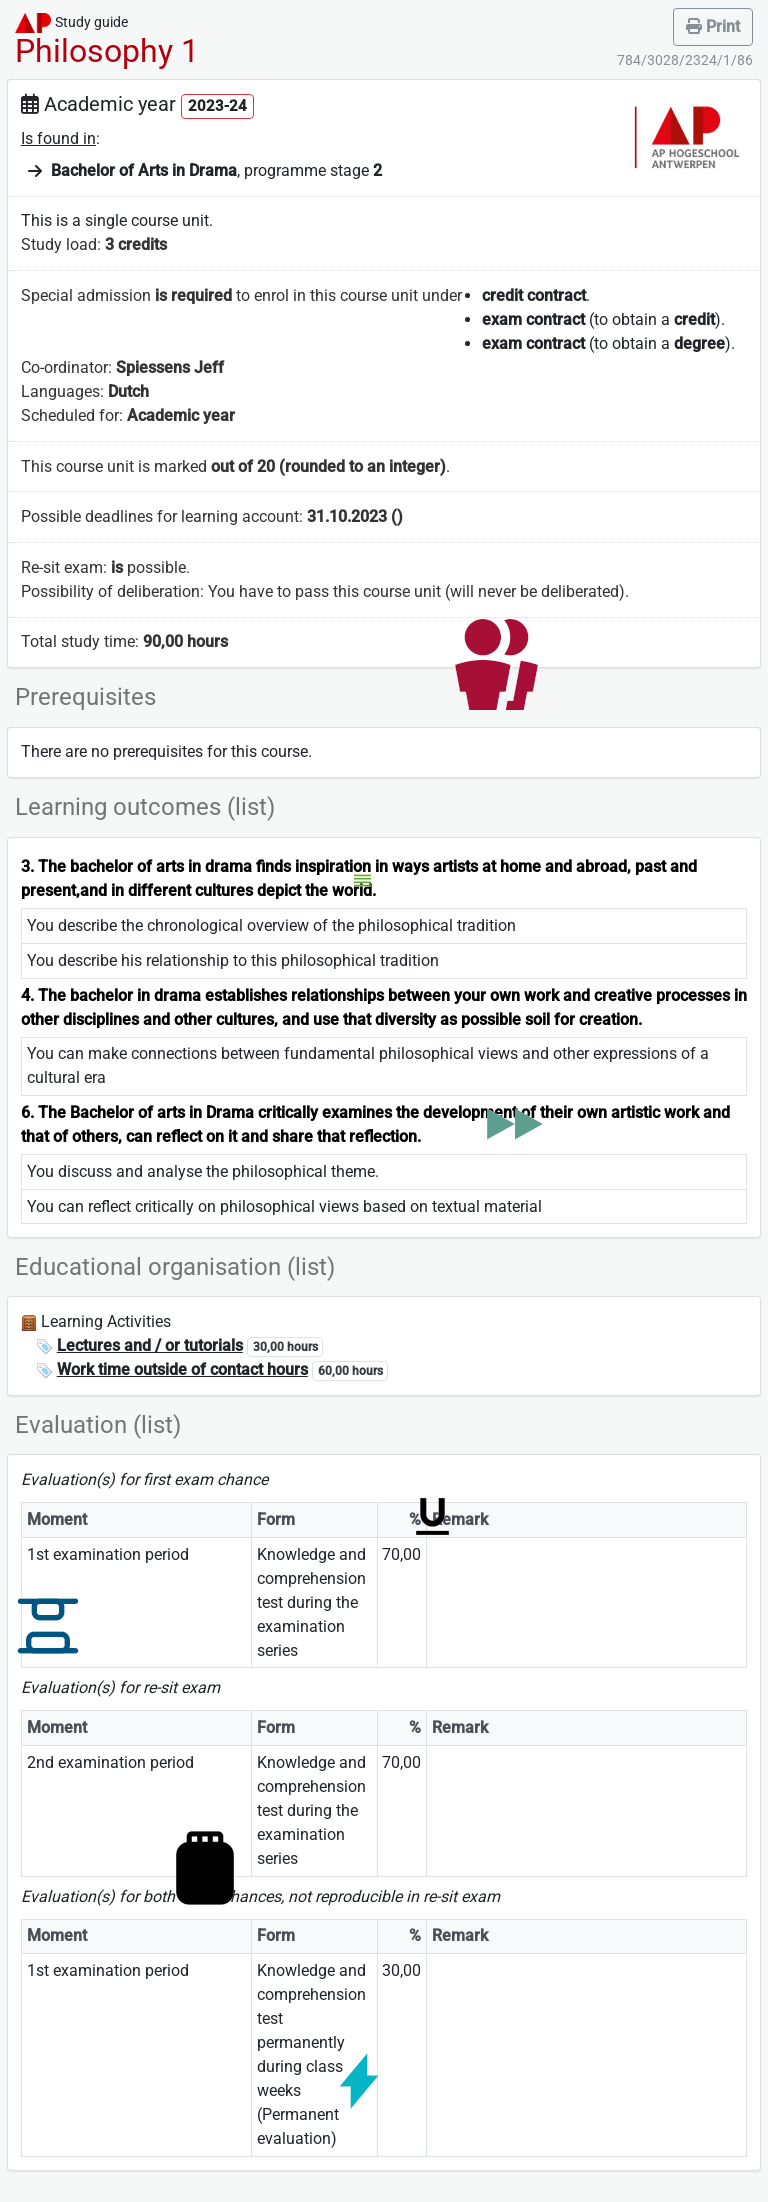  Describe the element at coordinates (205, 1868) in the screenshot. I see `store or save items in a container` at that location.